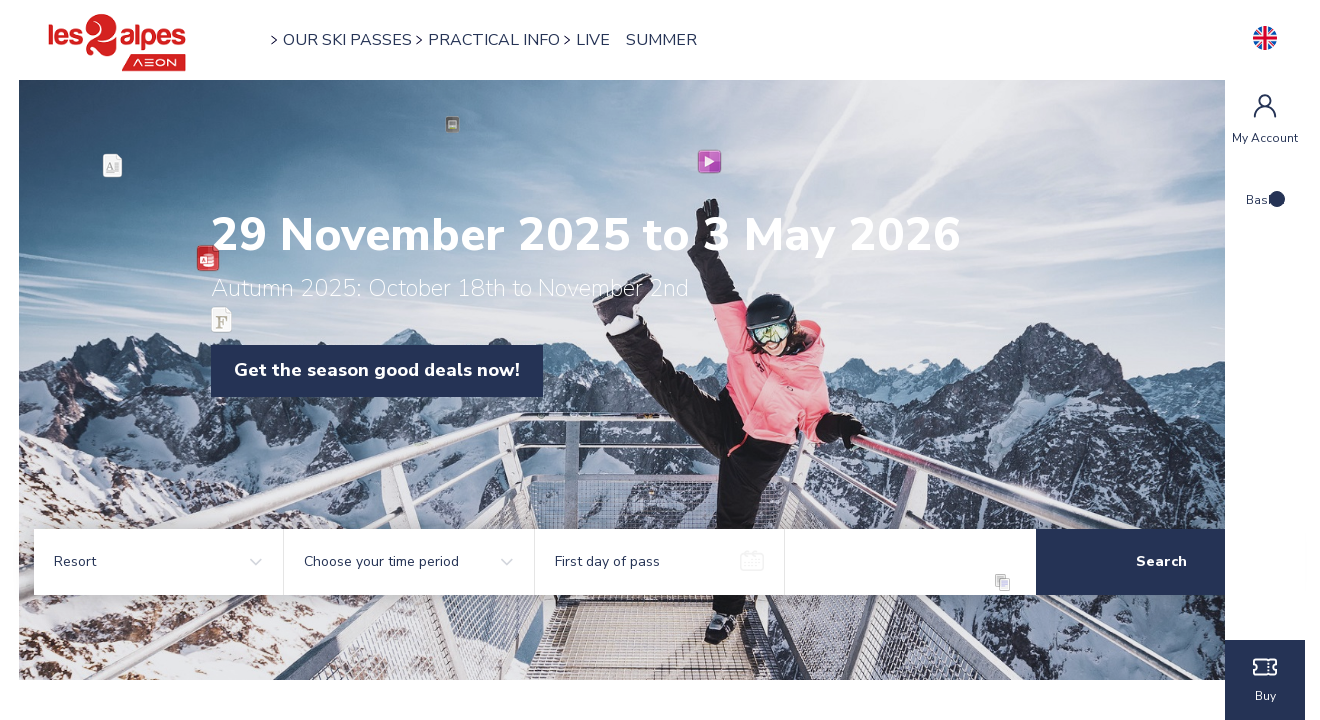  I want to click on copy selected content to clipboard, so click(1002, 582).